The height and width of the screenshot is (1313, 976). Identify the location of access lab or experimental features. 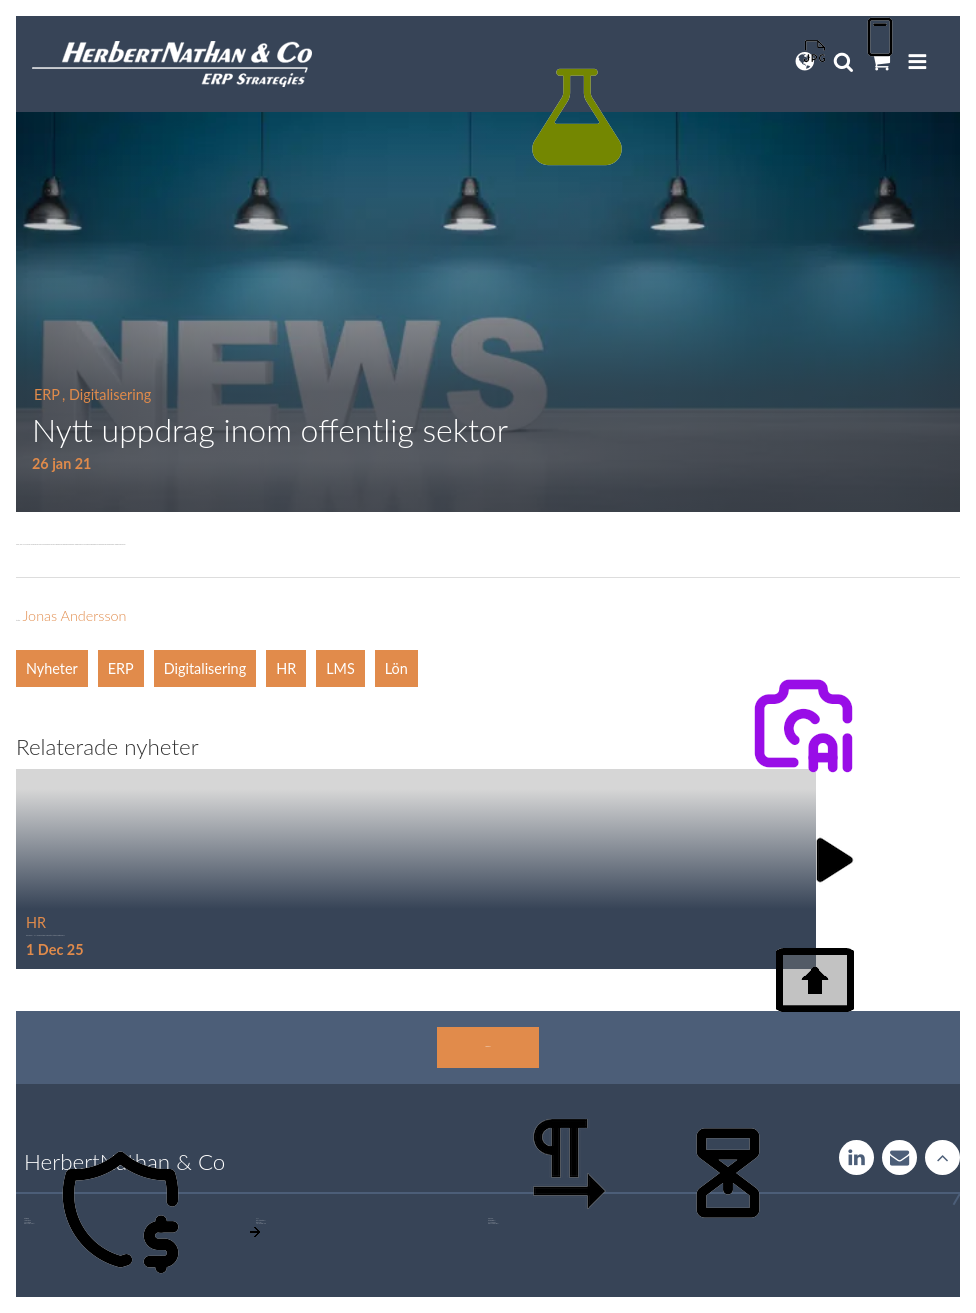
(577, 117).